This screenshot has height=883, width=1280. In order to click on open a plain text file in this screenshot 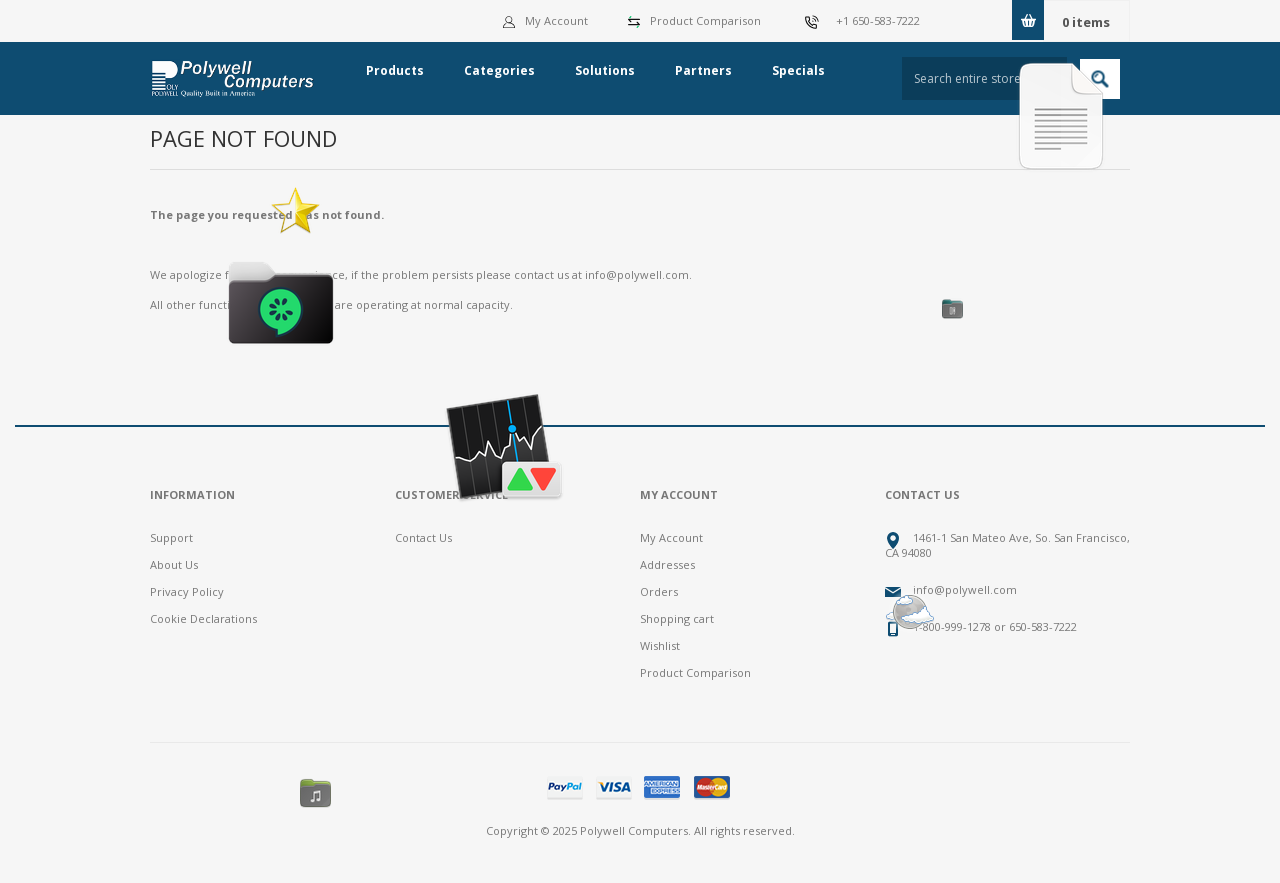, I will do `click(1061, 116)`.